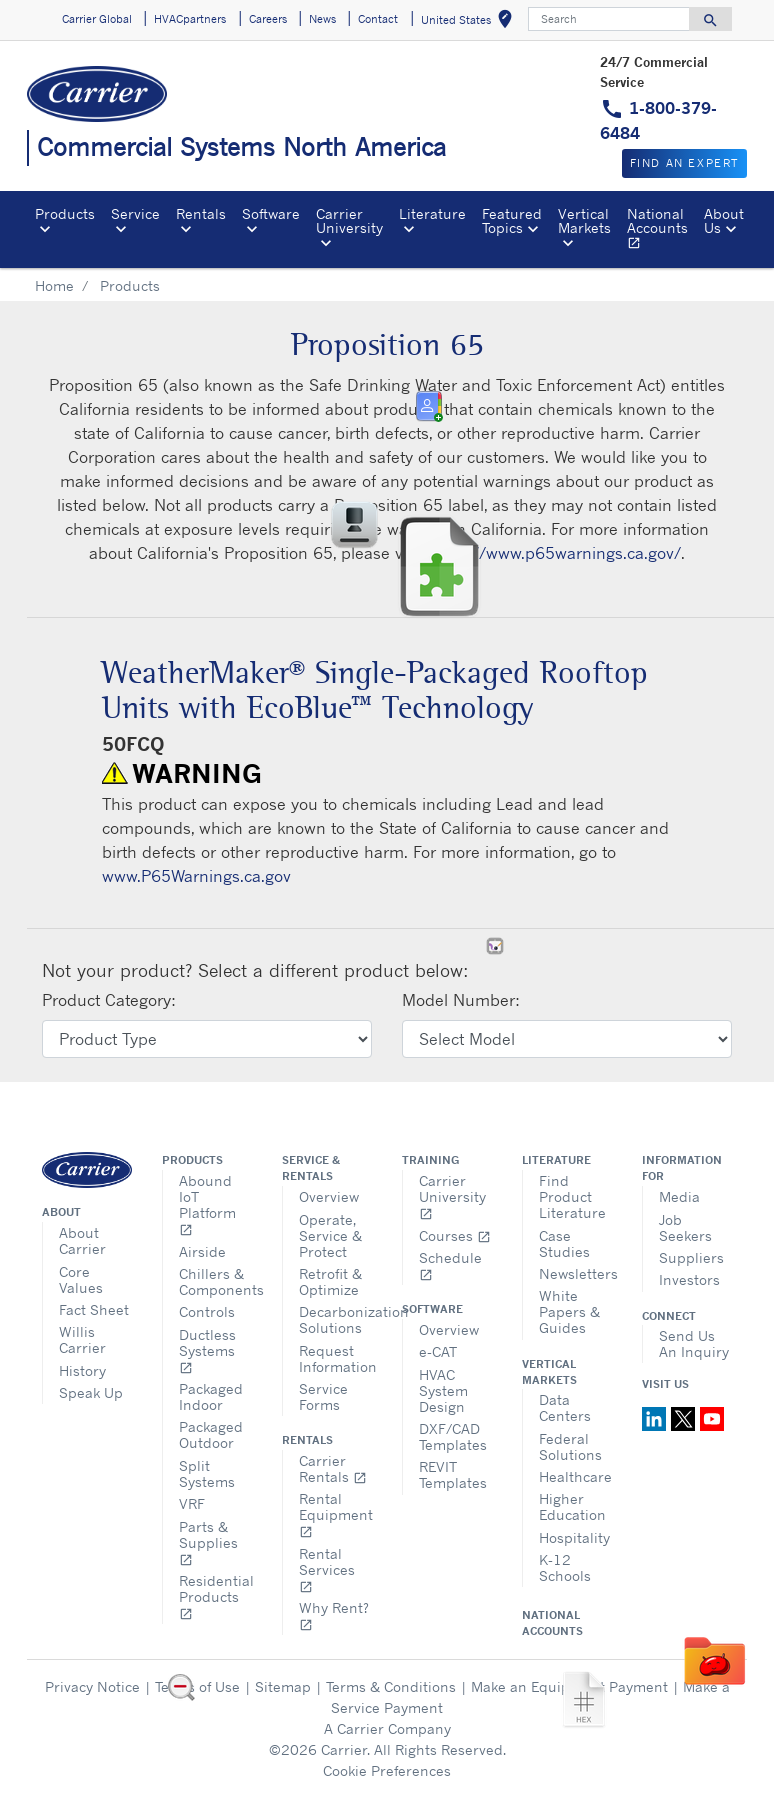  I want to click on zoom out of the current view, so click(181, 1687).